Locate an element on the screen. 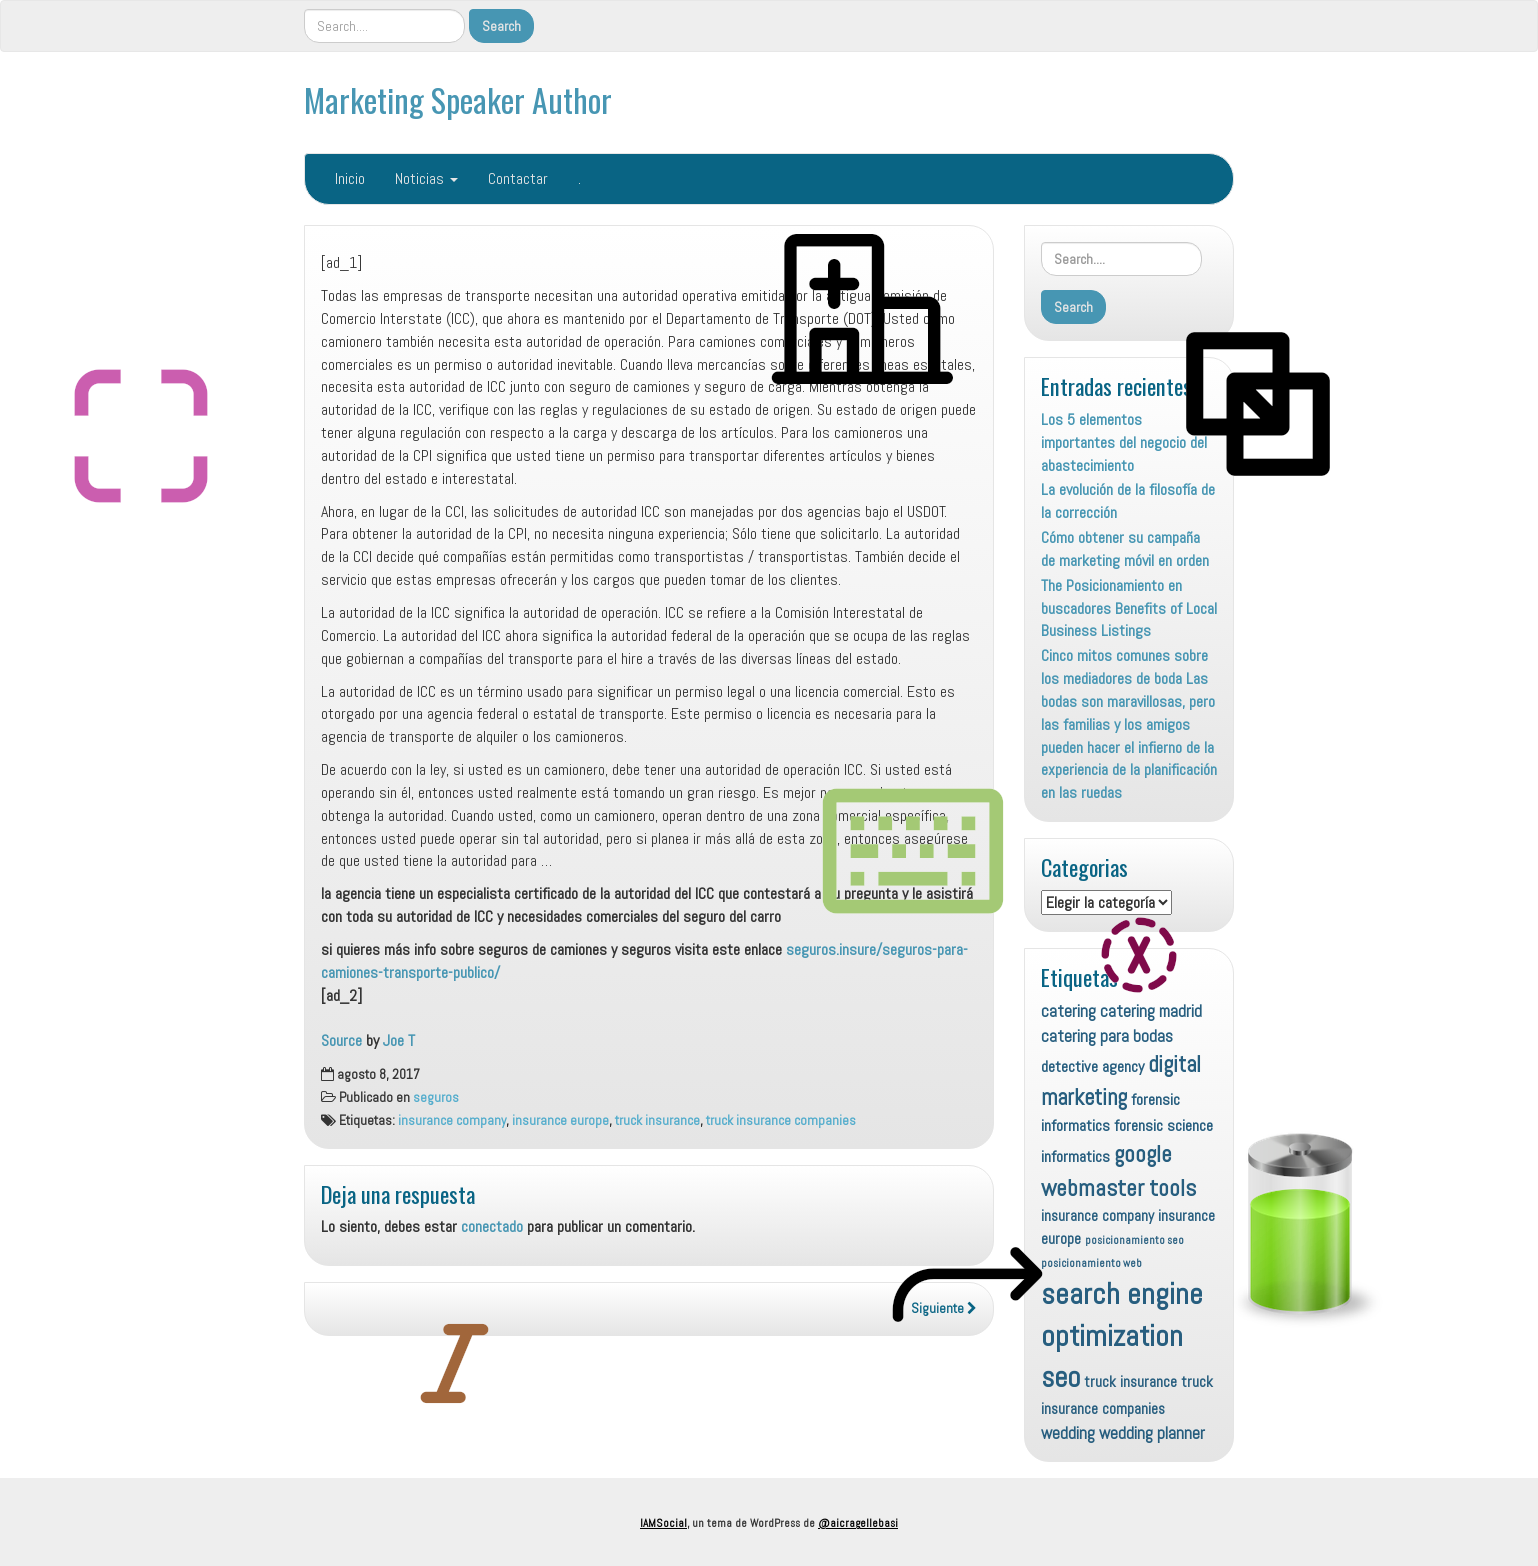  merge or intersect selected layers is located at coordinates (1258, 404).